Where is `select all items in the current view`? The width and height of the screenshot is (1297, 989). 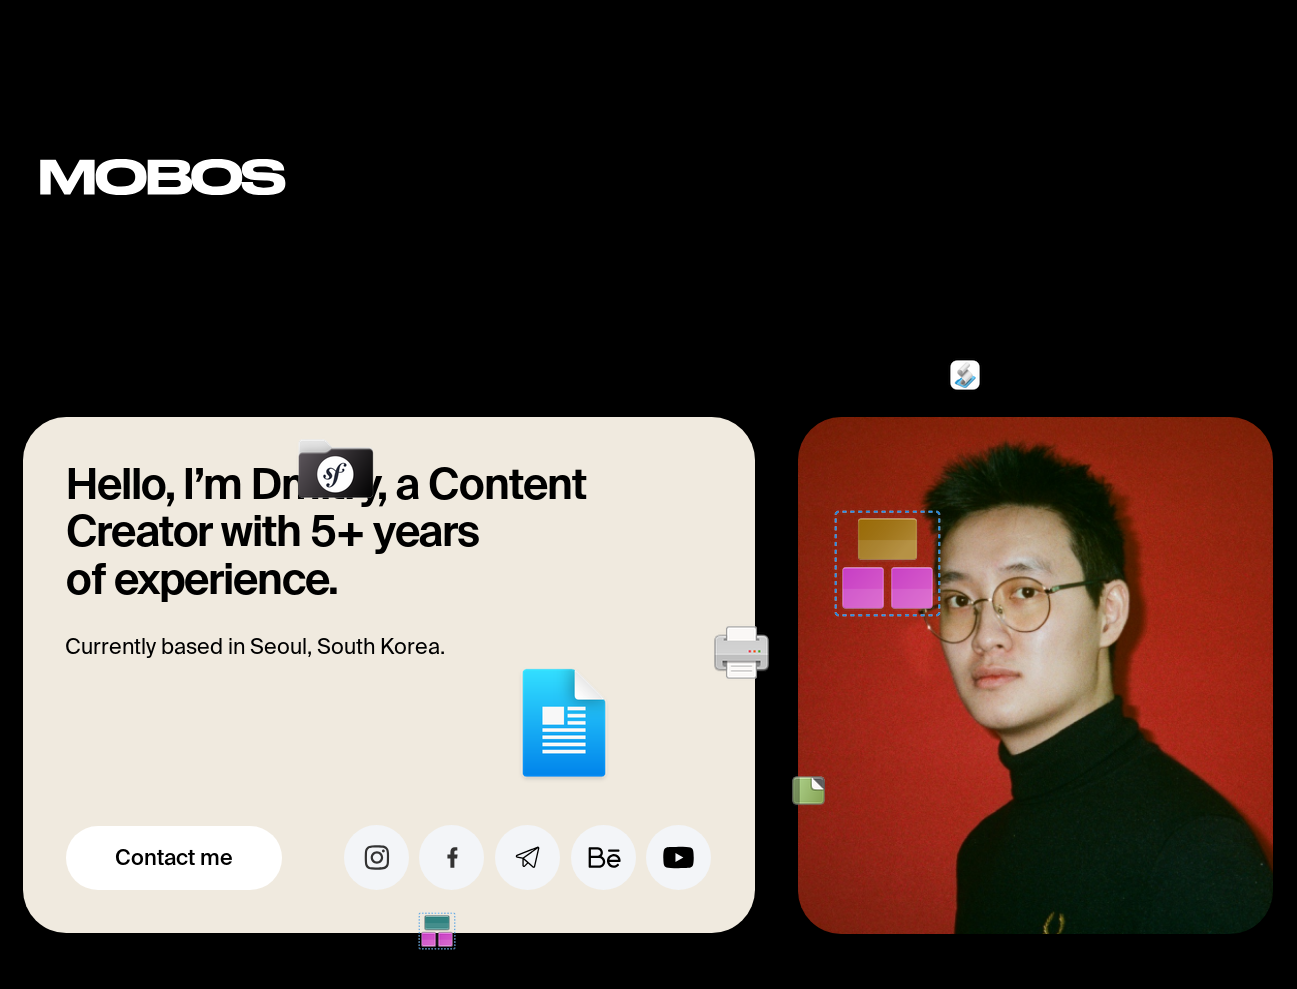 select all items in the current view is located at coordinates (887, 563).